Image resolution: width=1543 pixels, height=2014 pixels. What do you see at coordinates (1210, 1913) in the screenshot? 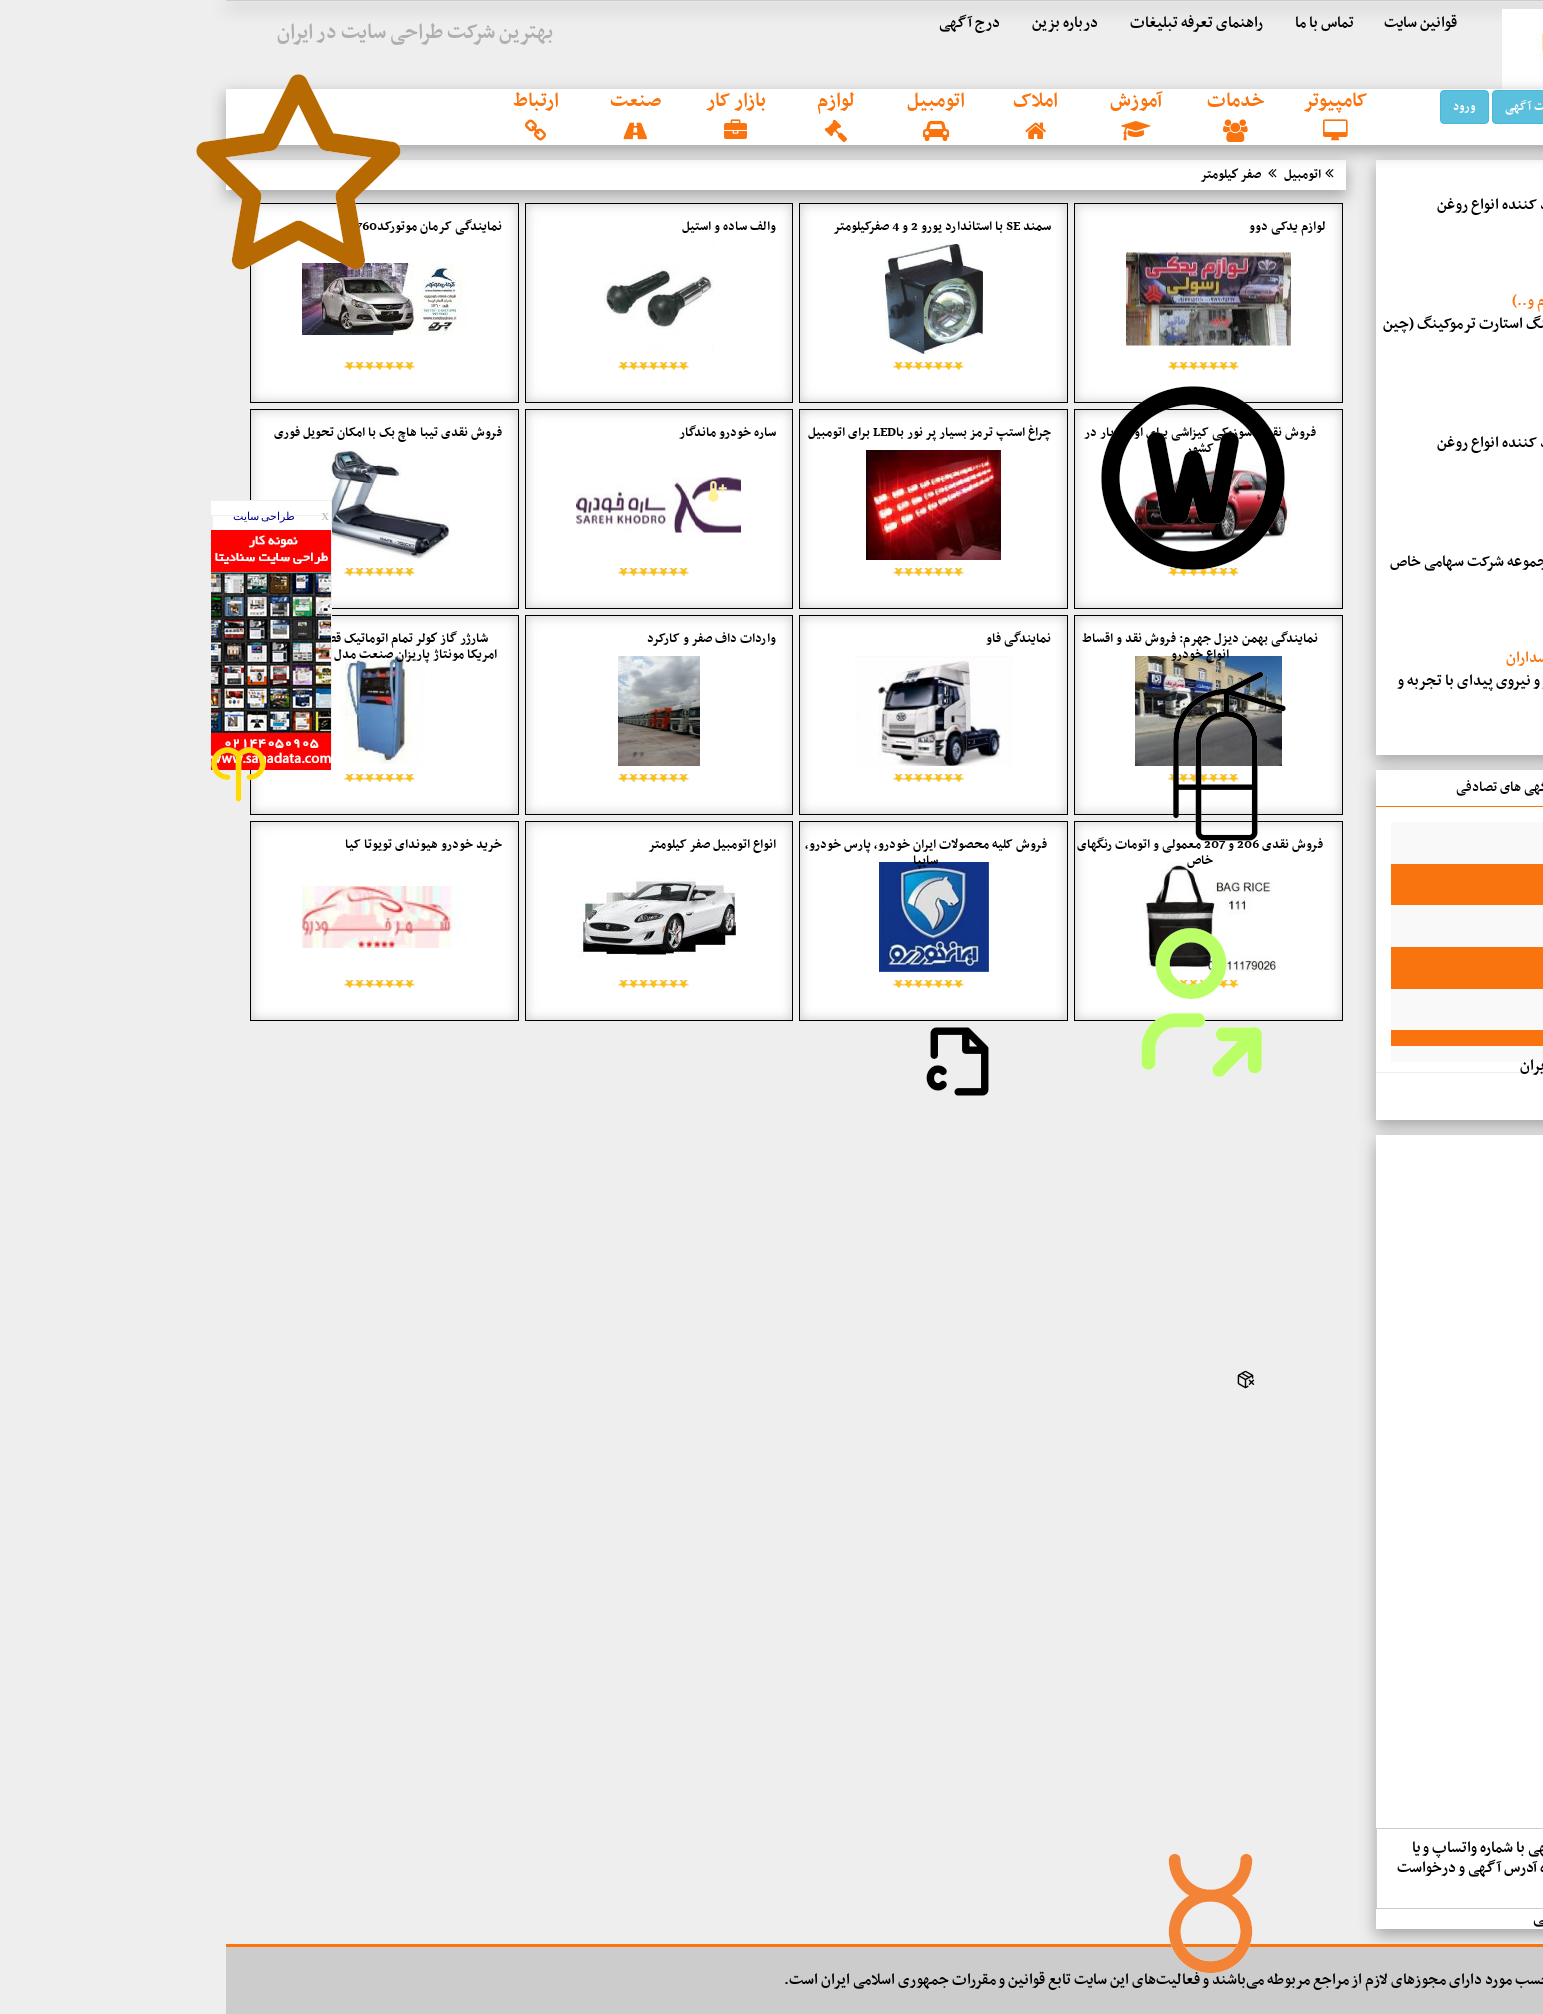
I see `indicates taurus zodiac sign` at bounding box center [1210, 1913].